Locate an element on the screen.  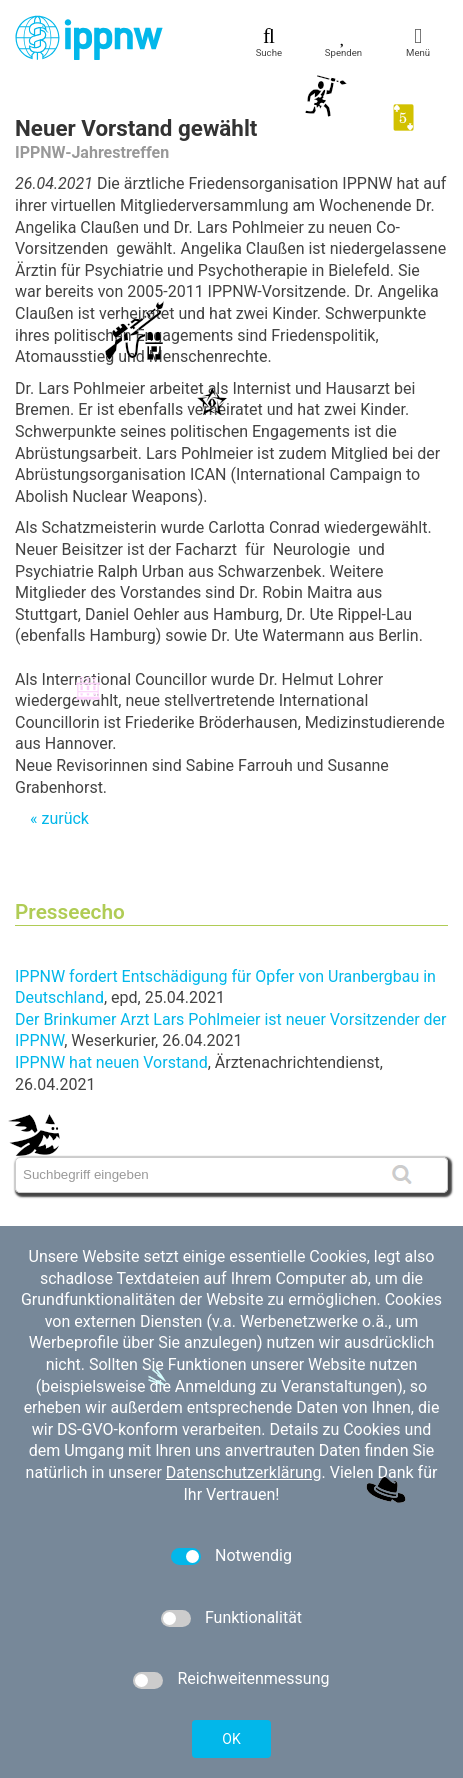
select flamethrower weapon is located at coordinates (134, 330).